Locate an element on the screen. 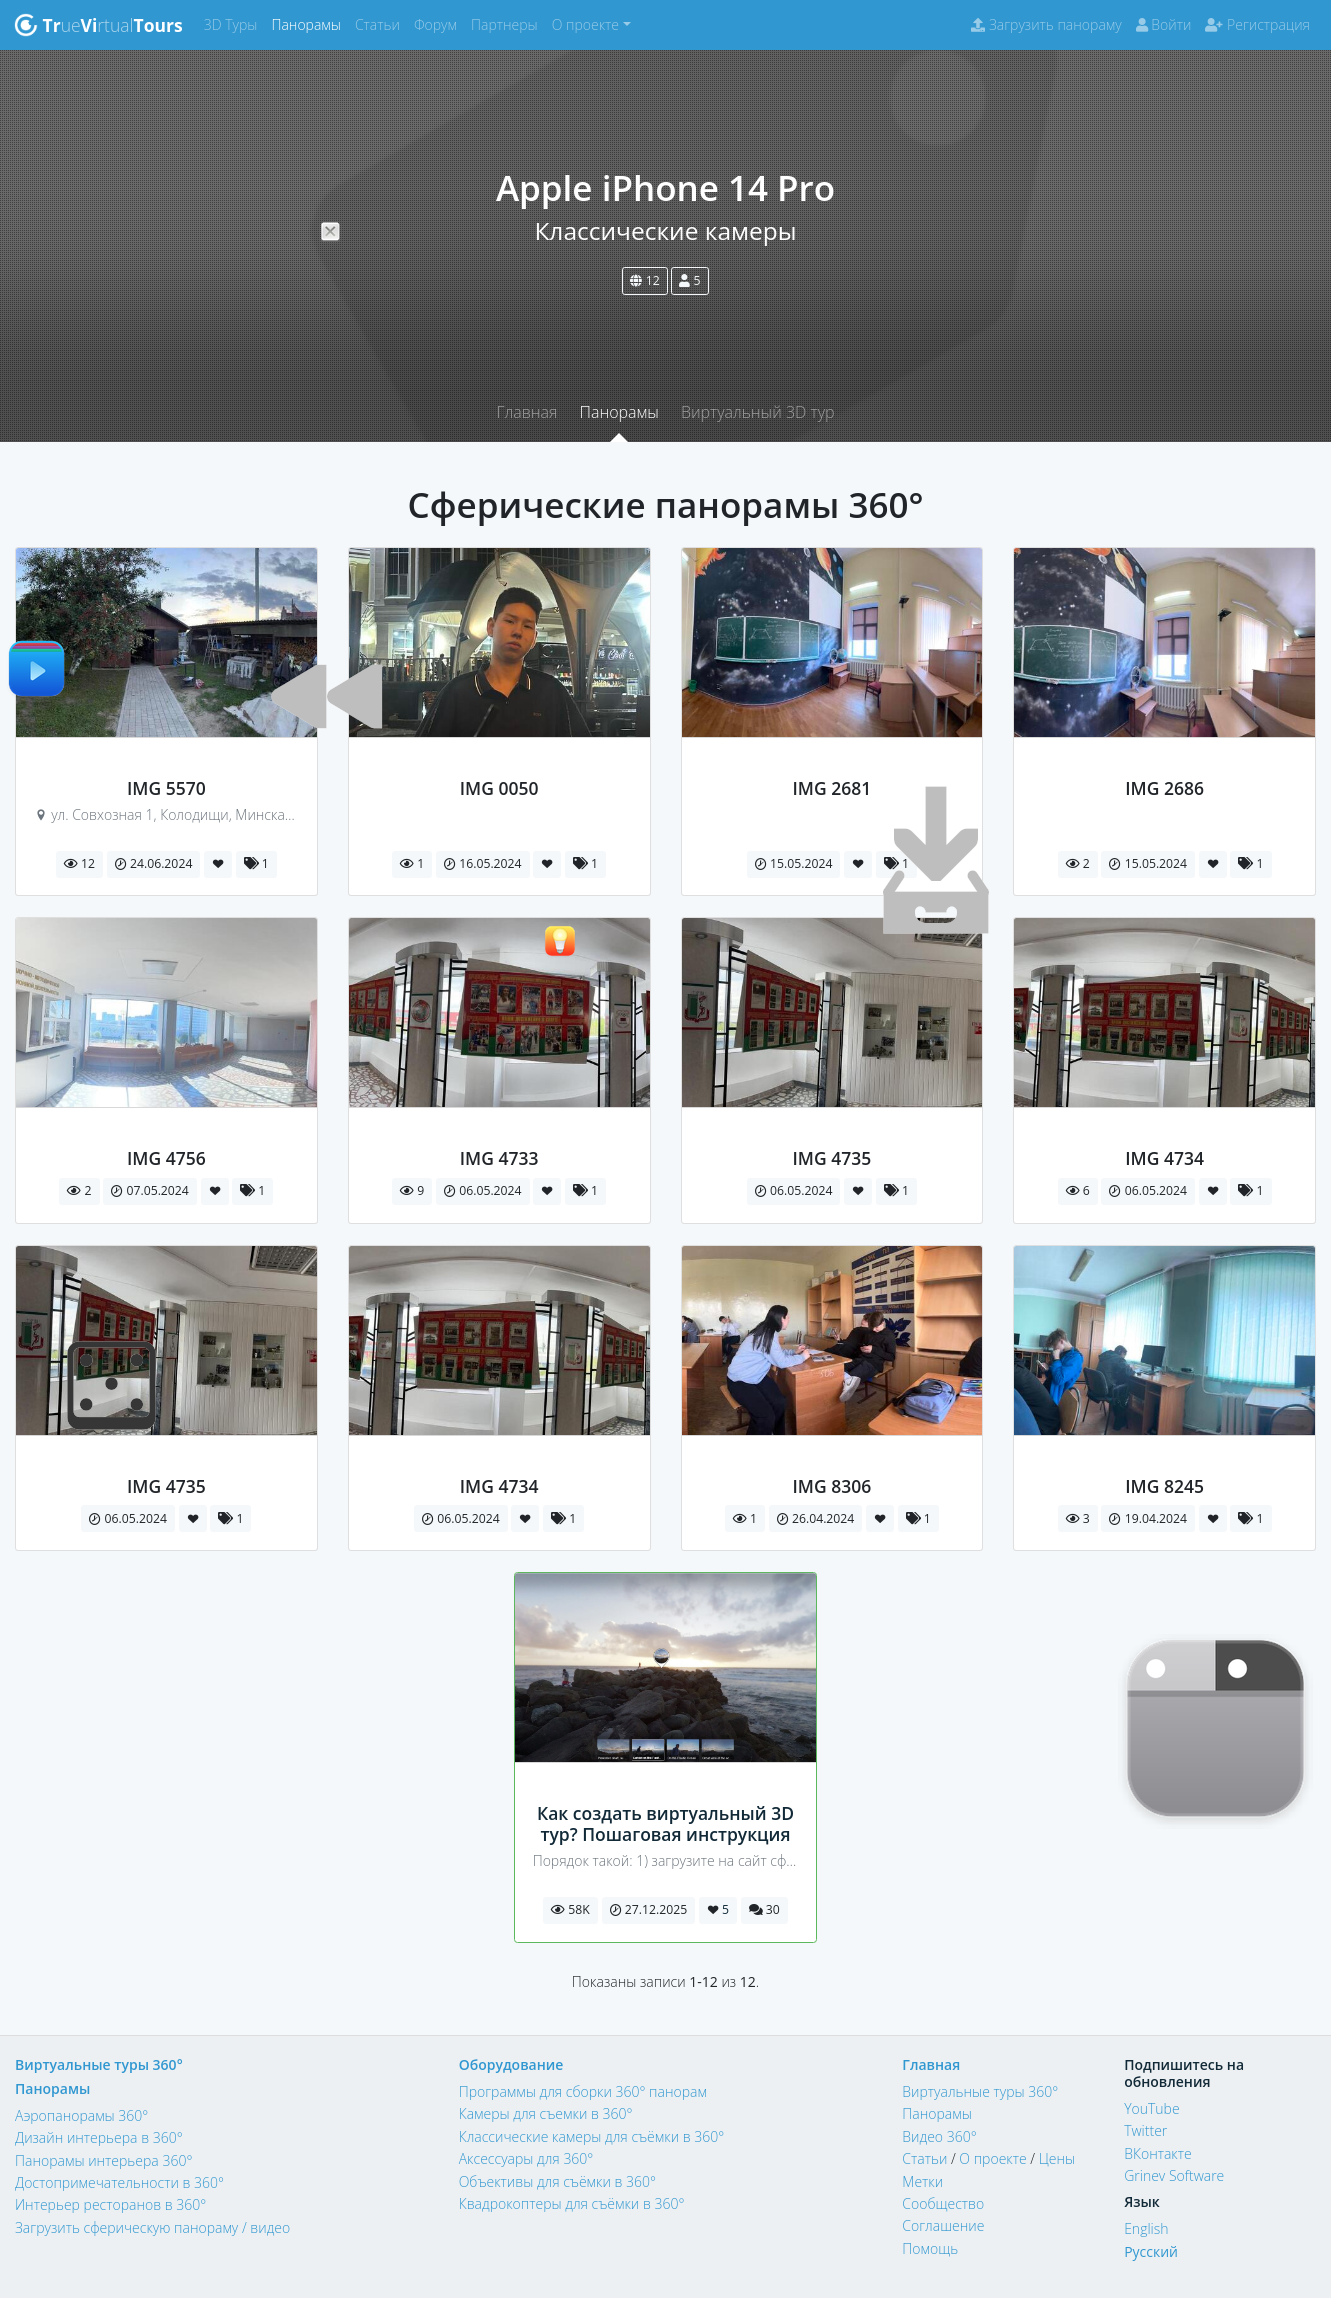 This screenshot has width=1331, height=2298. open tabs preferences in system settings is located at coordinates (1215, 1731).